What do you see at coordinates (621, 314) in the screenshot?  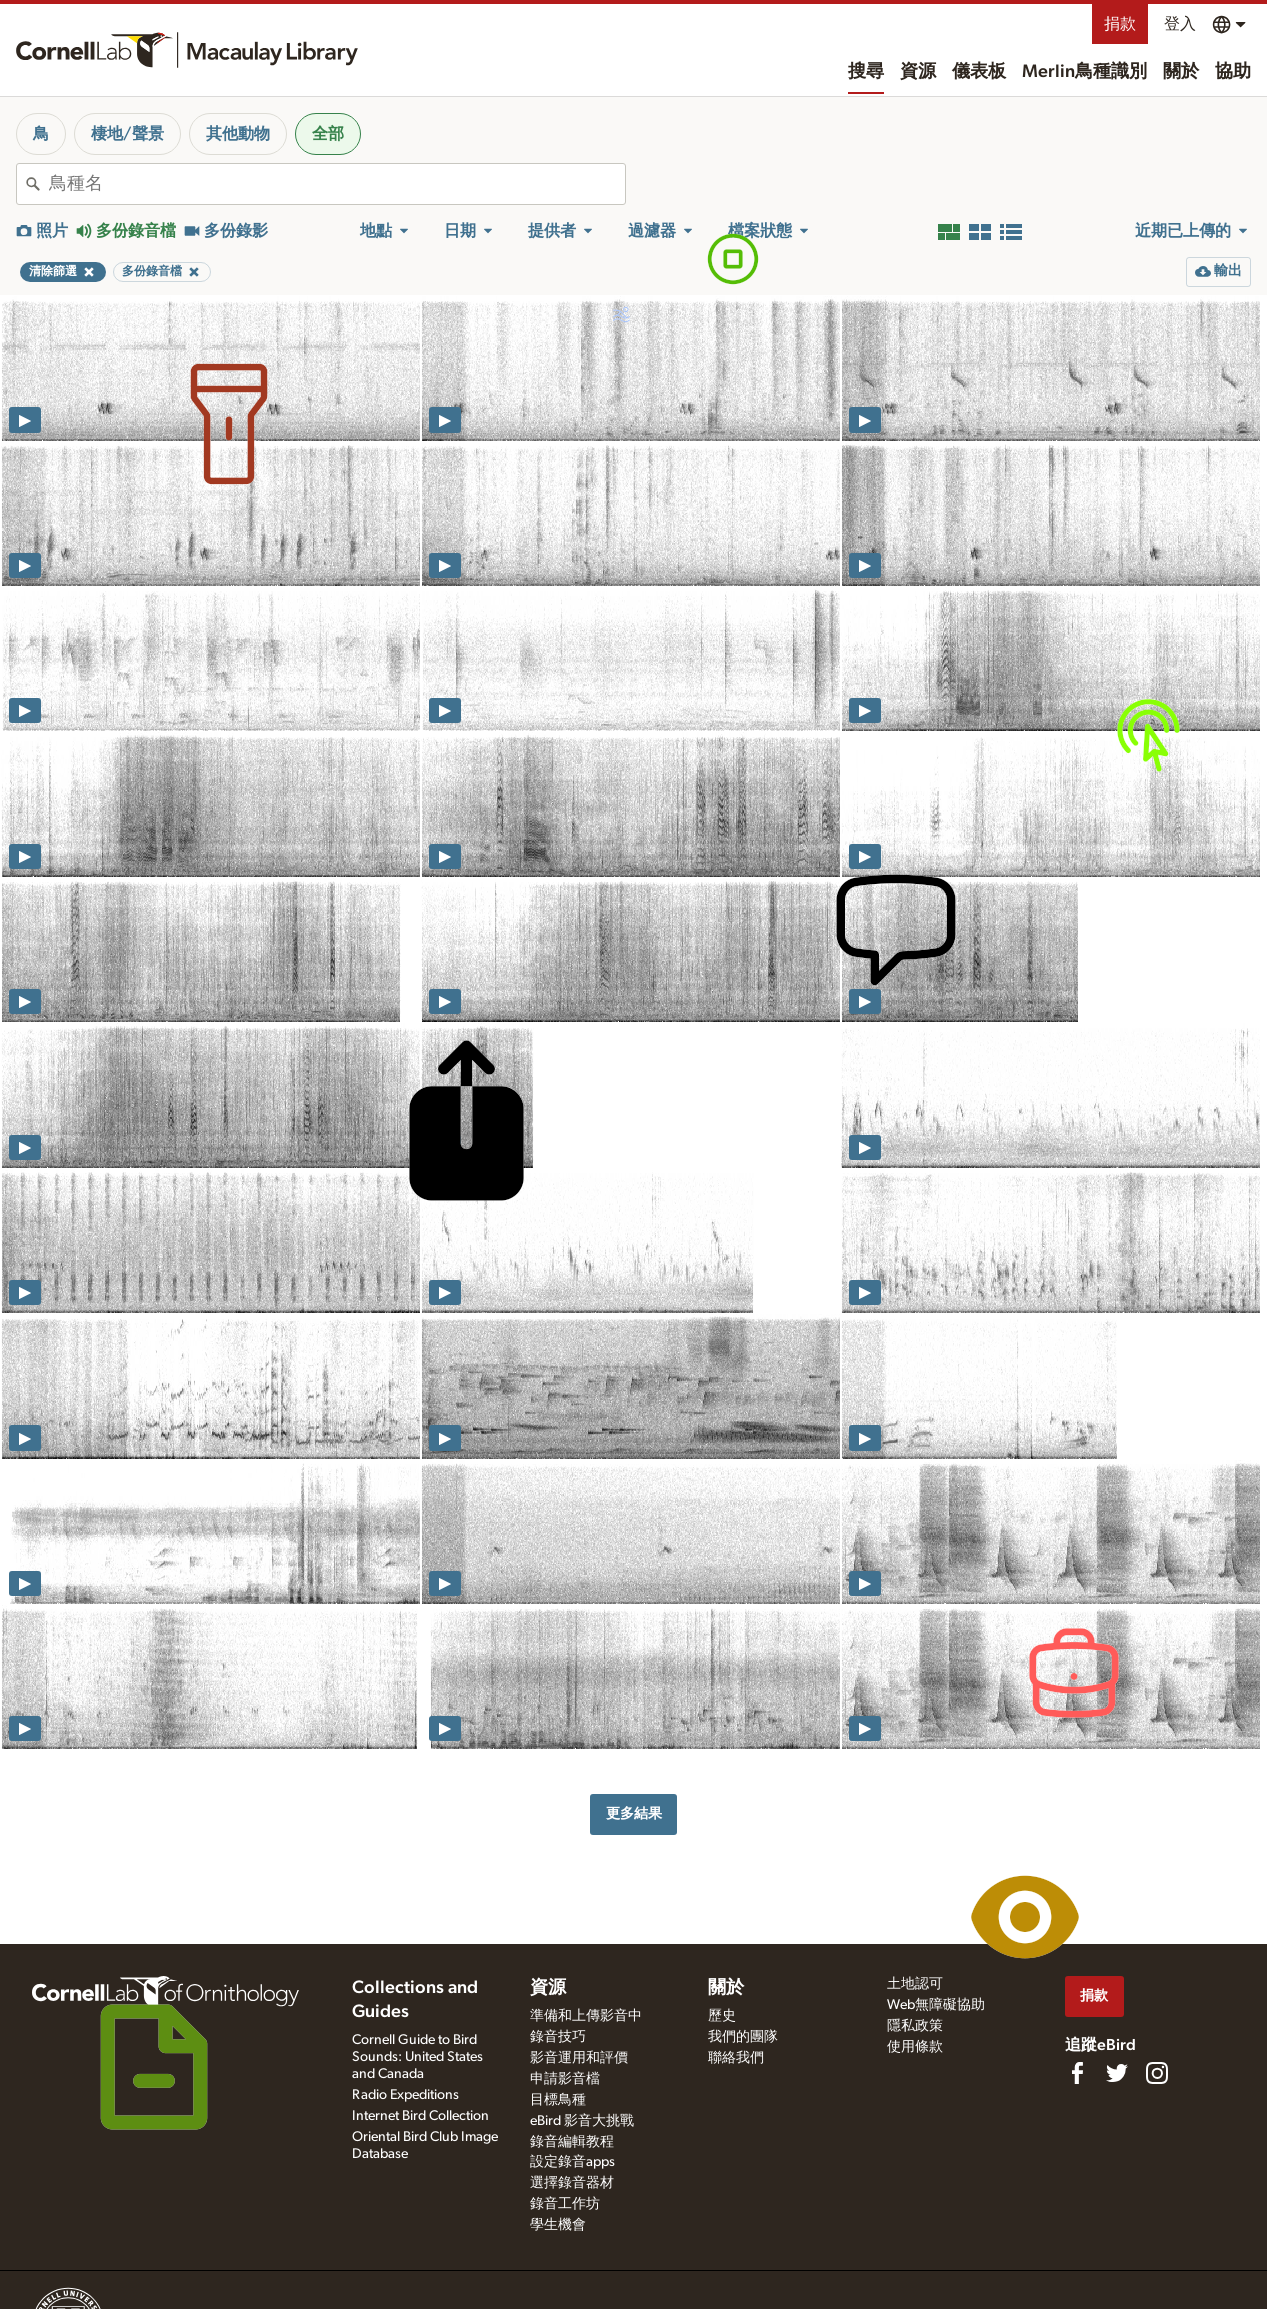 I see `access swimming or aquatic activities` at bounding box center [621, 314].